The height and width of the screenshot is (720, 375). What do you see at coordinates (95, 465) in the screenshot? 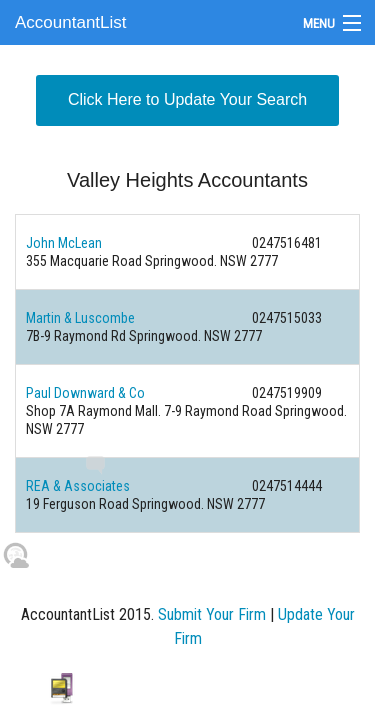
I see `indicates user is idle or away` at bounding box center [95, 465].